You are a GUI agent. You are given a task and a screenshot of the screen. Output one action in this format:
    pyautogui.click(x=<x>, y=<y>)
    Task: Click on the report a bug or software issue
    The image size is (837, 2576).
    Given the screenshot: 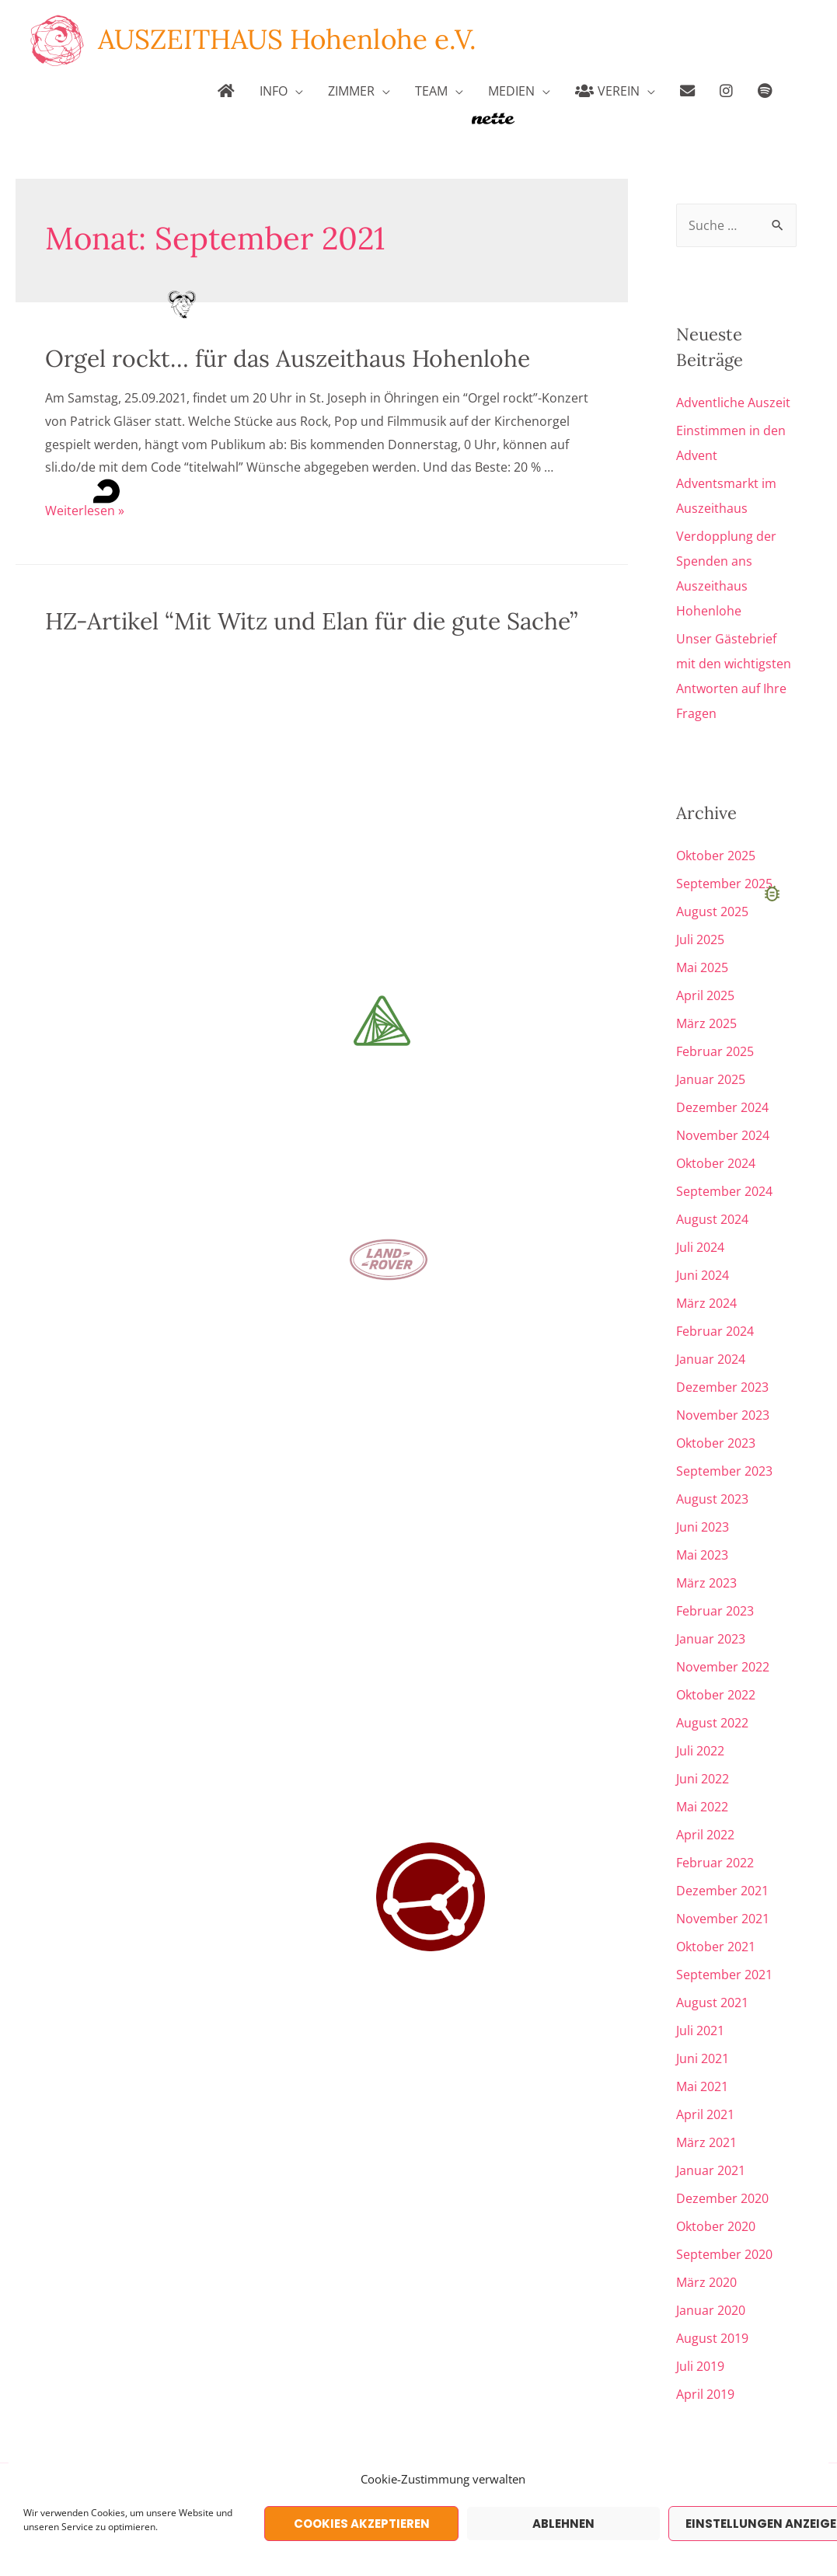 What is the action you would take?
    pyautogui.click(x=772, y=893)
    